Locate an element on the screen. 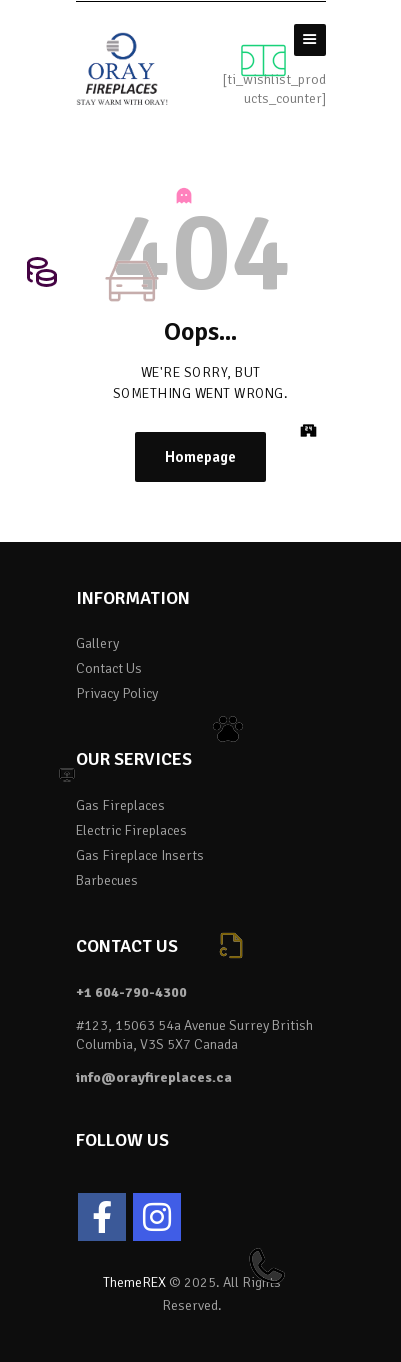 This screenshot has height=1362, width=401. tap to make a phone call is located at coordinates (266, 1266).